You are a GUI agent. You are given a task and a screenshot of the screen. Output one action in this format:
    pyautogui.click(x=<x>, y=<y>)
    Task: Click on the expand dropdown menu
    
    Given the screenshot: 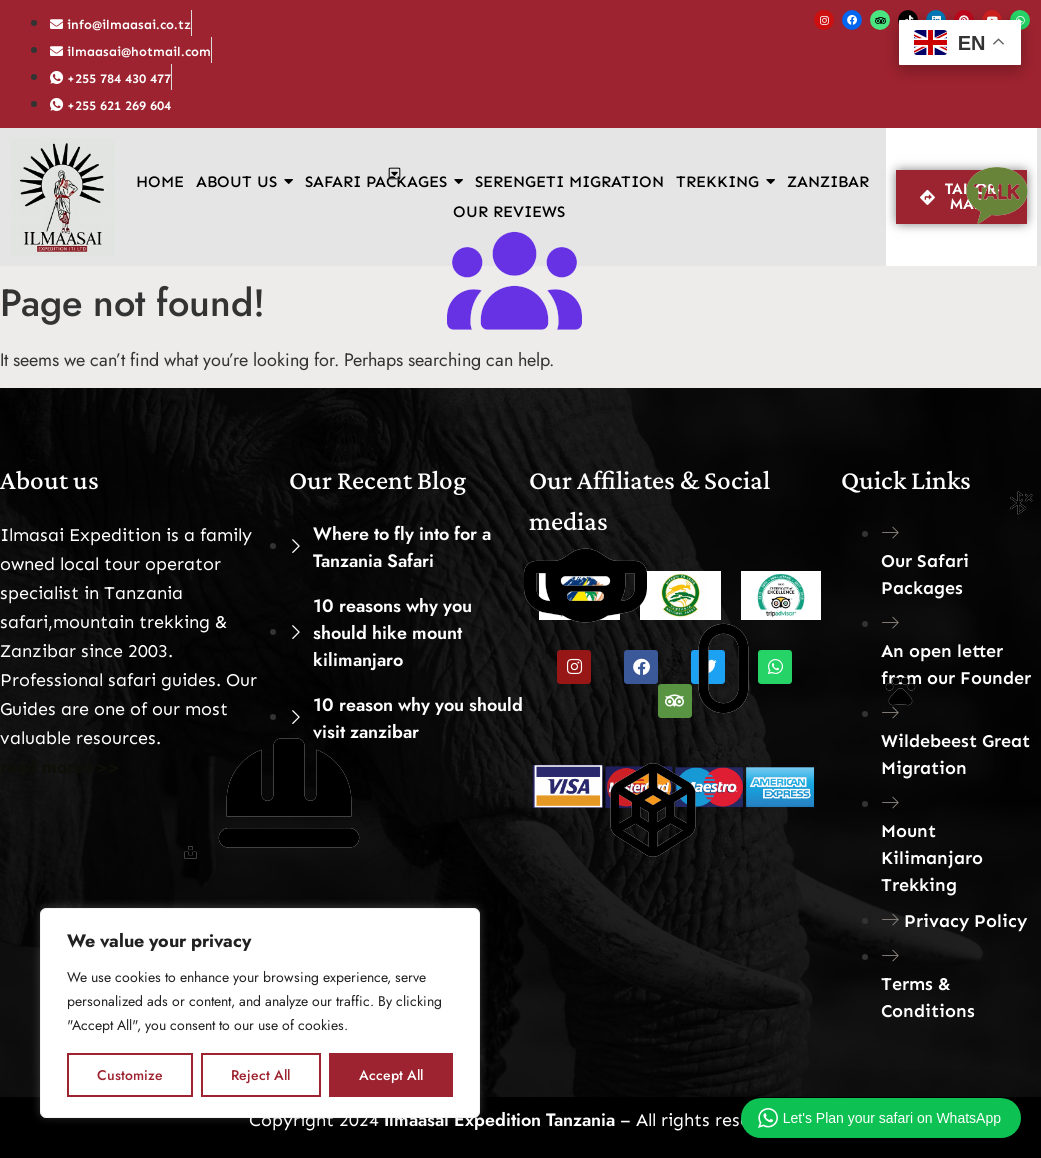 What is the action you would take?
    pyautogui.click(x=394, y=173)
    